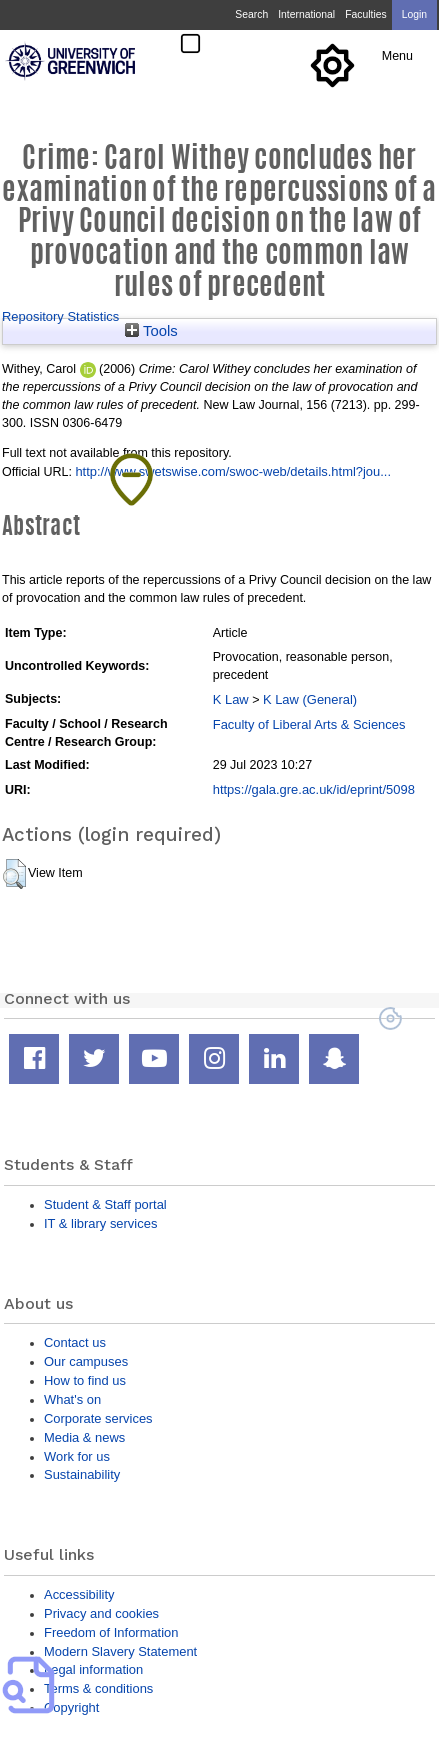 This screenshot has width=439, height=1743. Describe the element at coordinates (131, 479) in the screenshot. I see `remove a saved location` at that location.